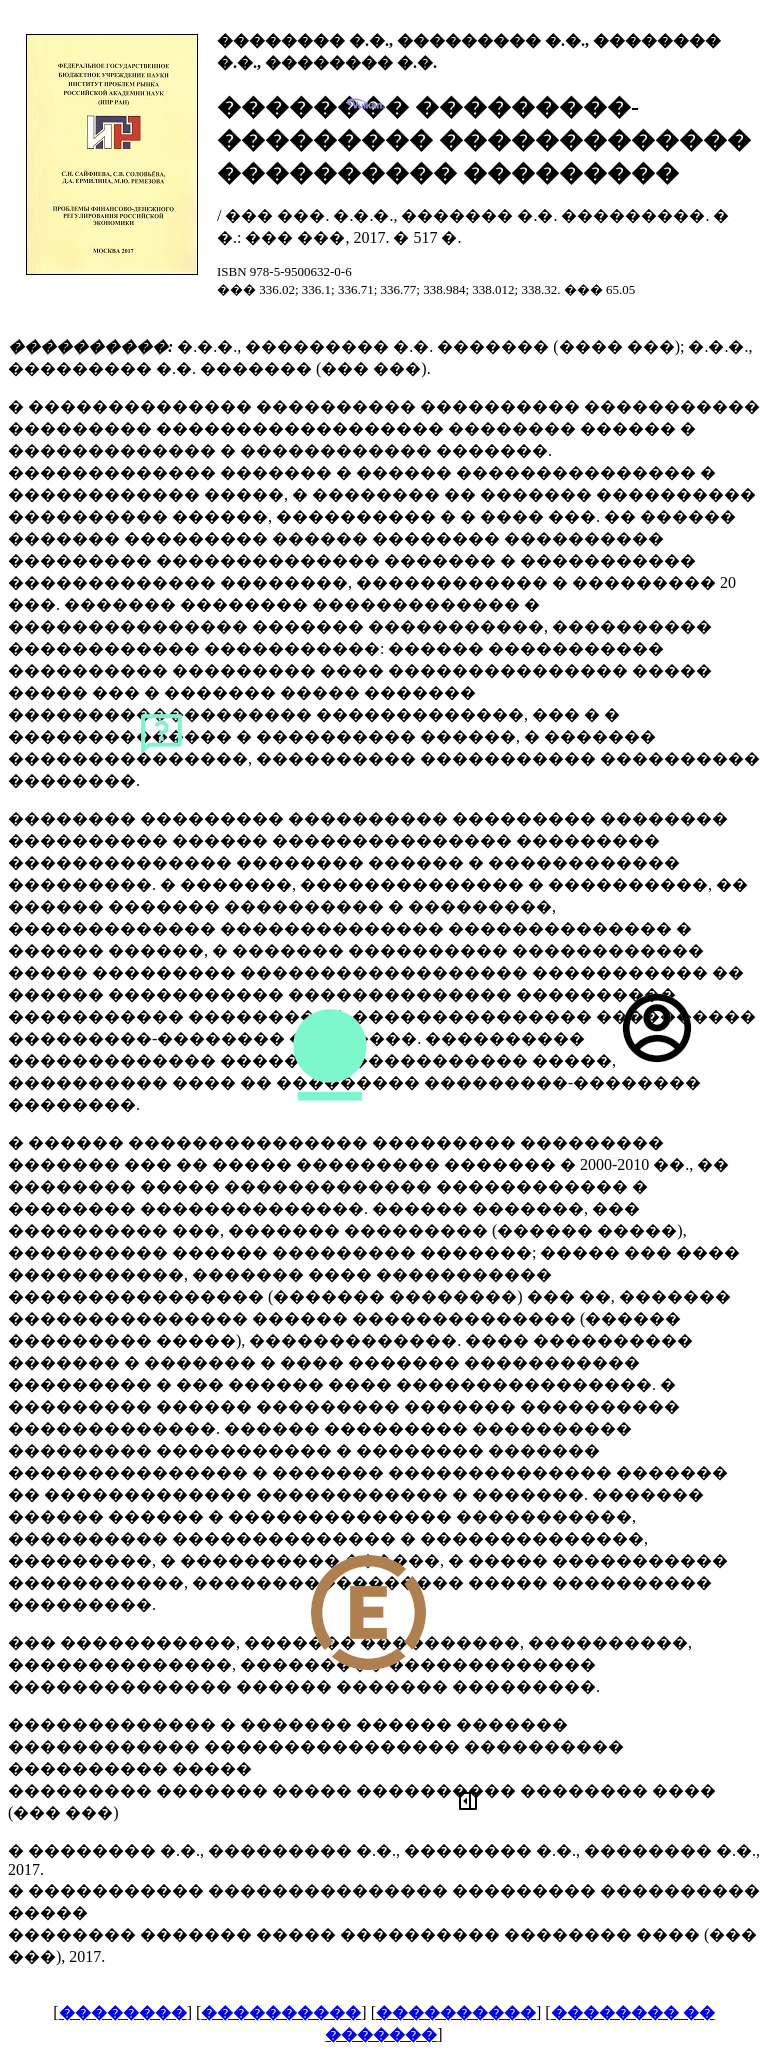 This screenshot has width=768, height=2061. I want to click on access your account or profile settings, so click(657, 1028).